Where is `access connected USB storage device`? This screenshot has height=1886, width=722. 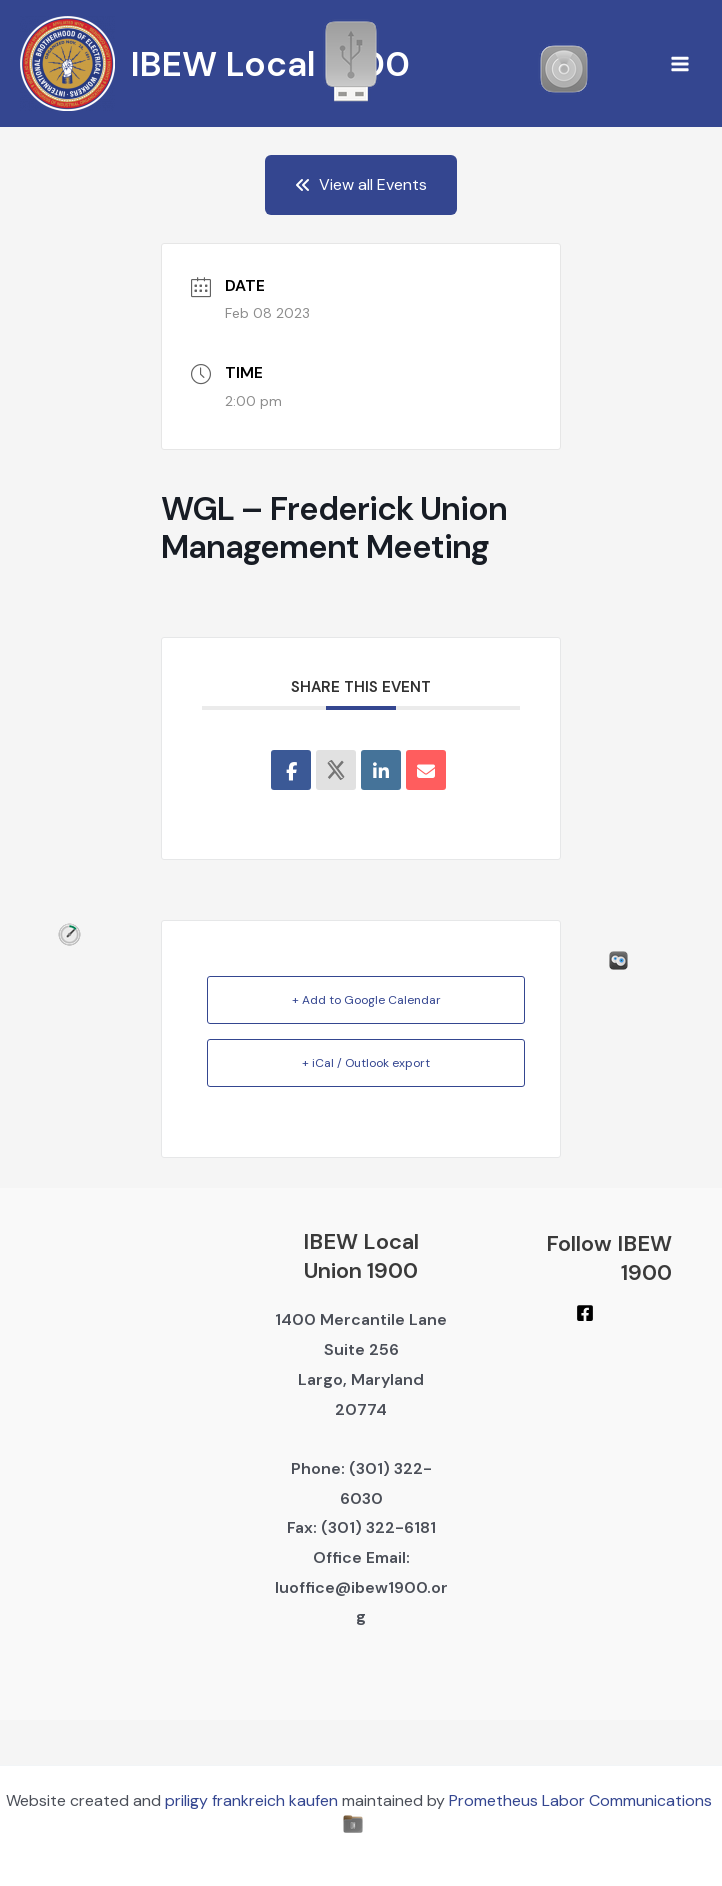 access connected USB storage device is located at coordinates (351, 61).